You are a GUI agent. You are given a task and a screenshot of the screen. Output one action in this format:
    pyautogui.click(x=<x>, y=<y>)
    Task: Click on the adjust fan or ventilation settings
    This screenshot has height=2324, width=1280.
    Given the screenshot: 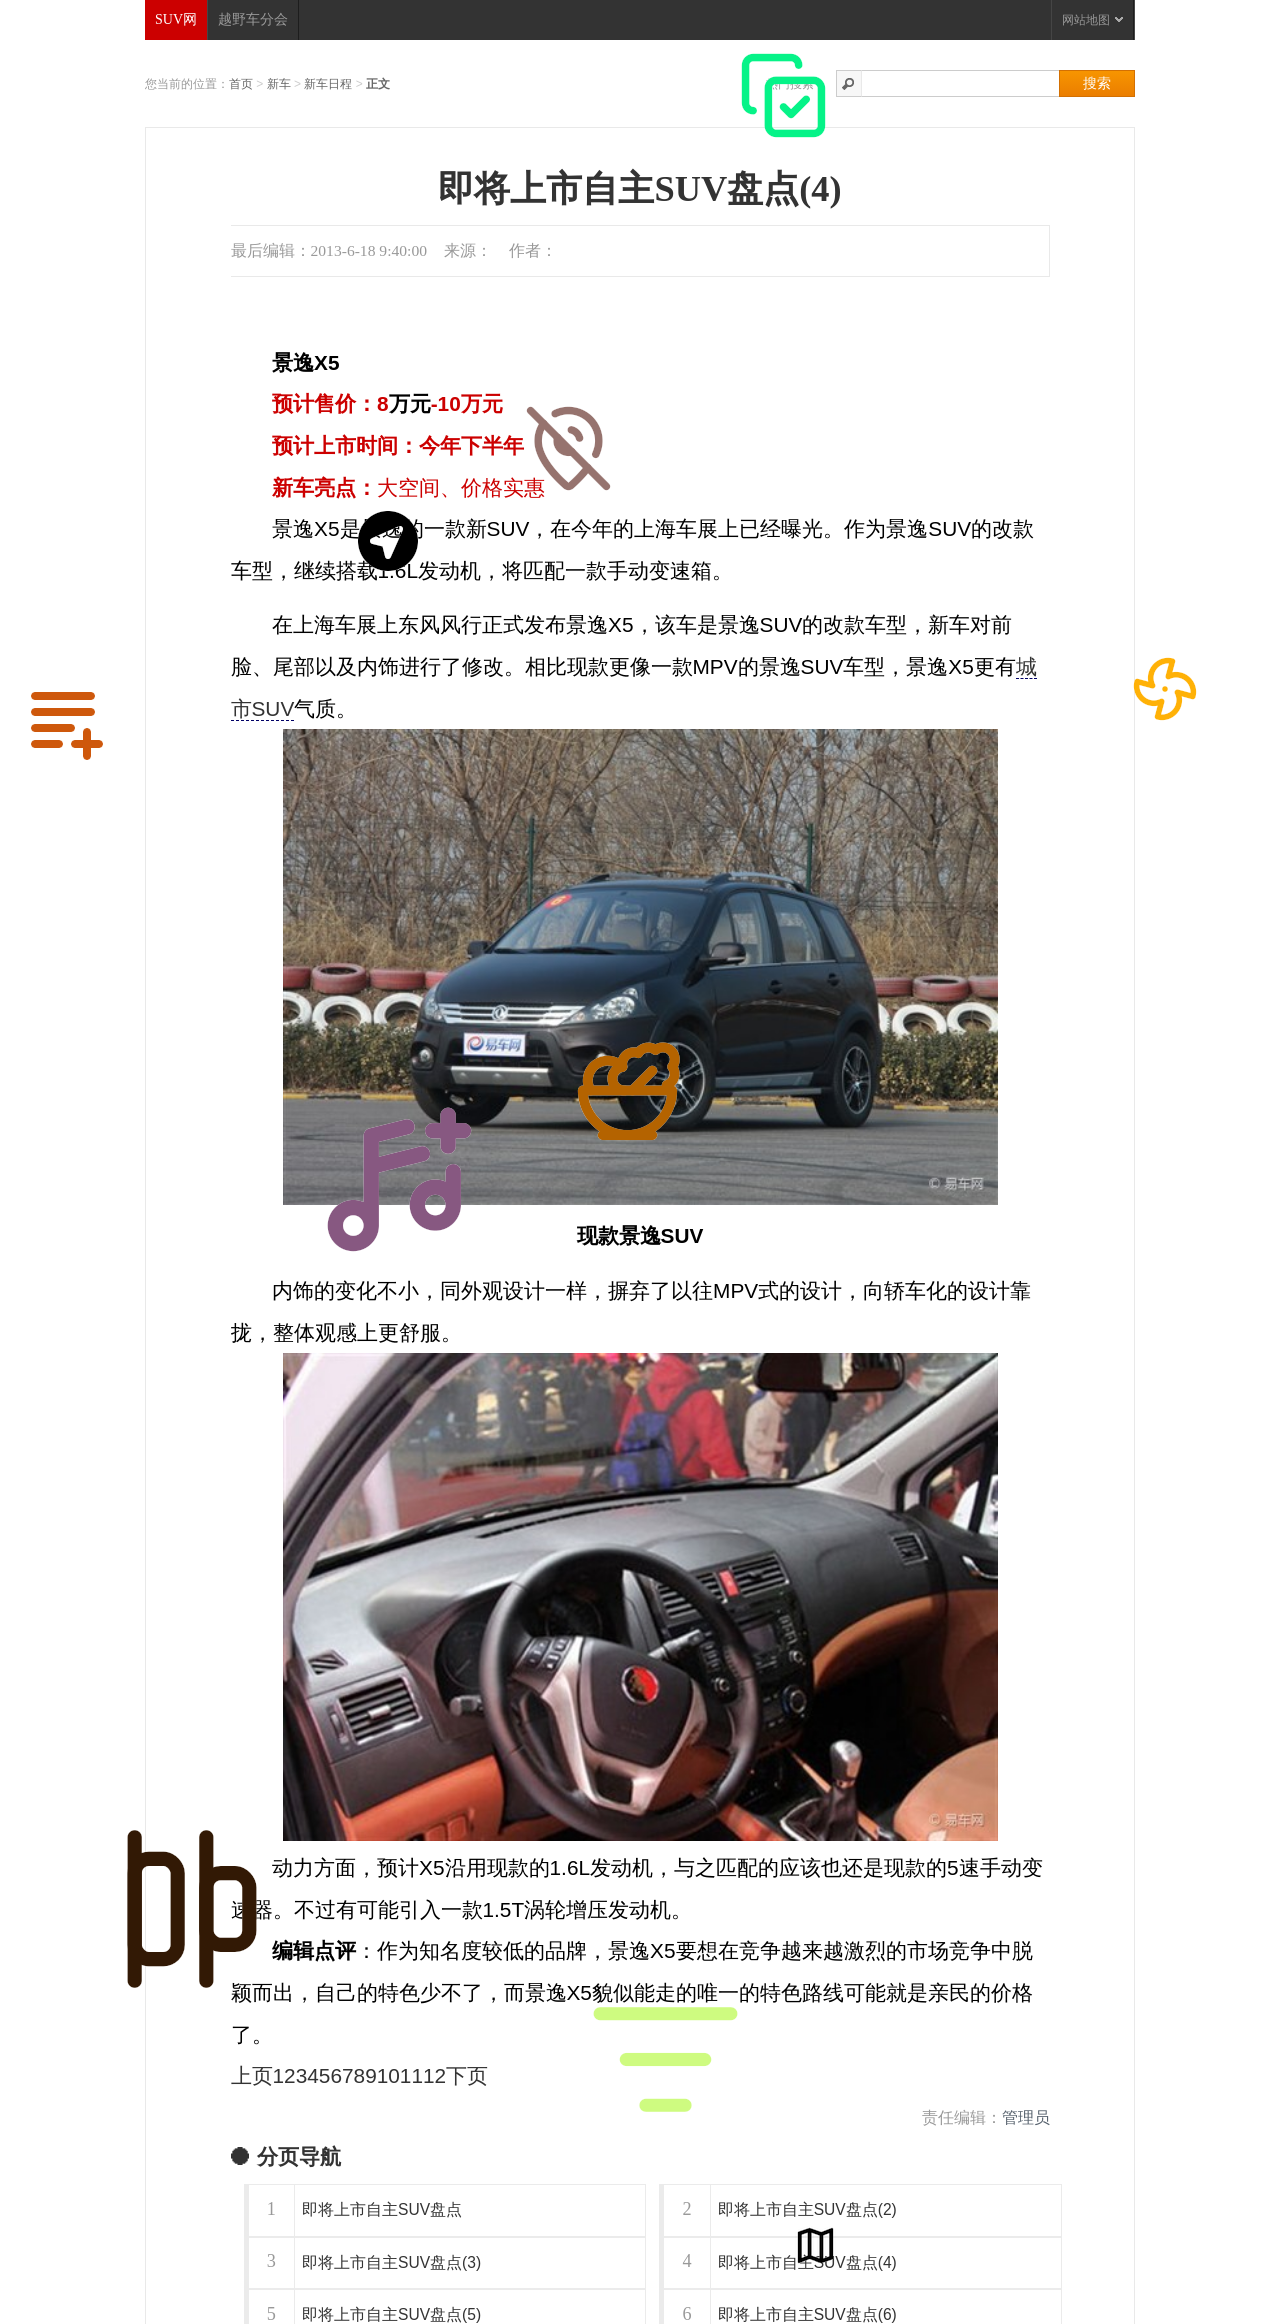 What is the action you would take?
    pyautogui.click(x=1165, y=689)
    